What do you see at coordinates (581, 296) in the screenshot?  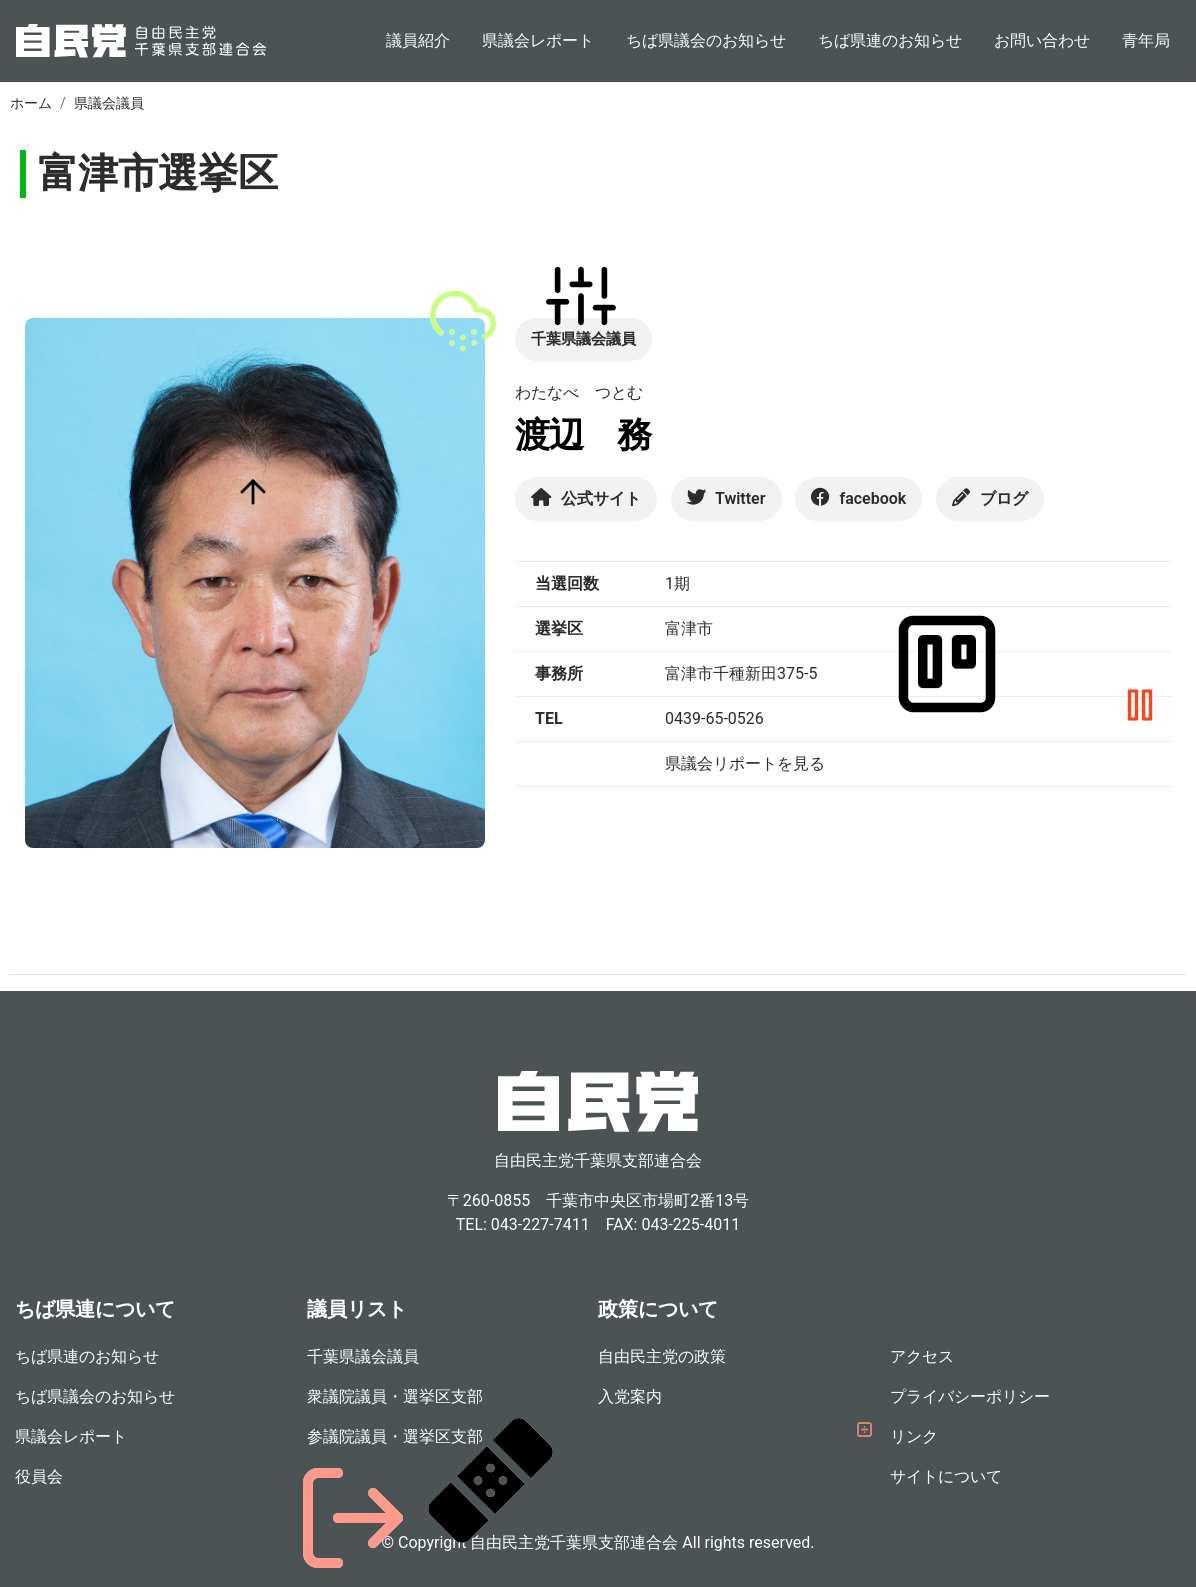 I see `adjust settings or preferences` at bounding box center [581, 296].